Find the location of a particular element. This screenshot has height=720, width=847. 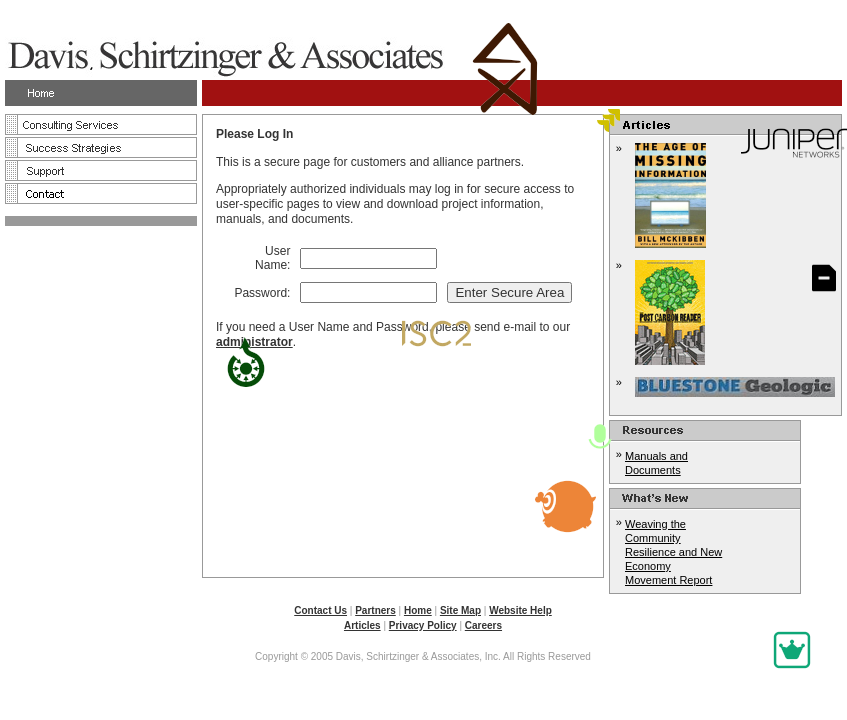

web awesome brand logo is located at coordinates (792, 650).